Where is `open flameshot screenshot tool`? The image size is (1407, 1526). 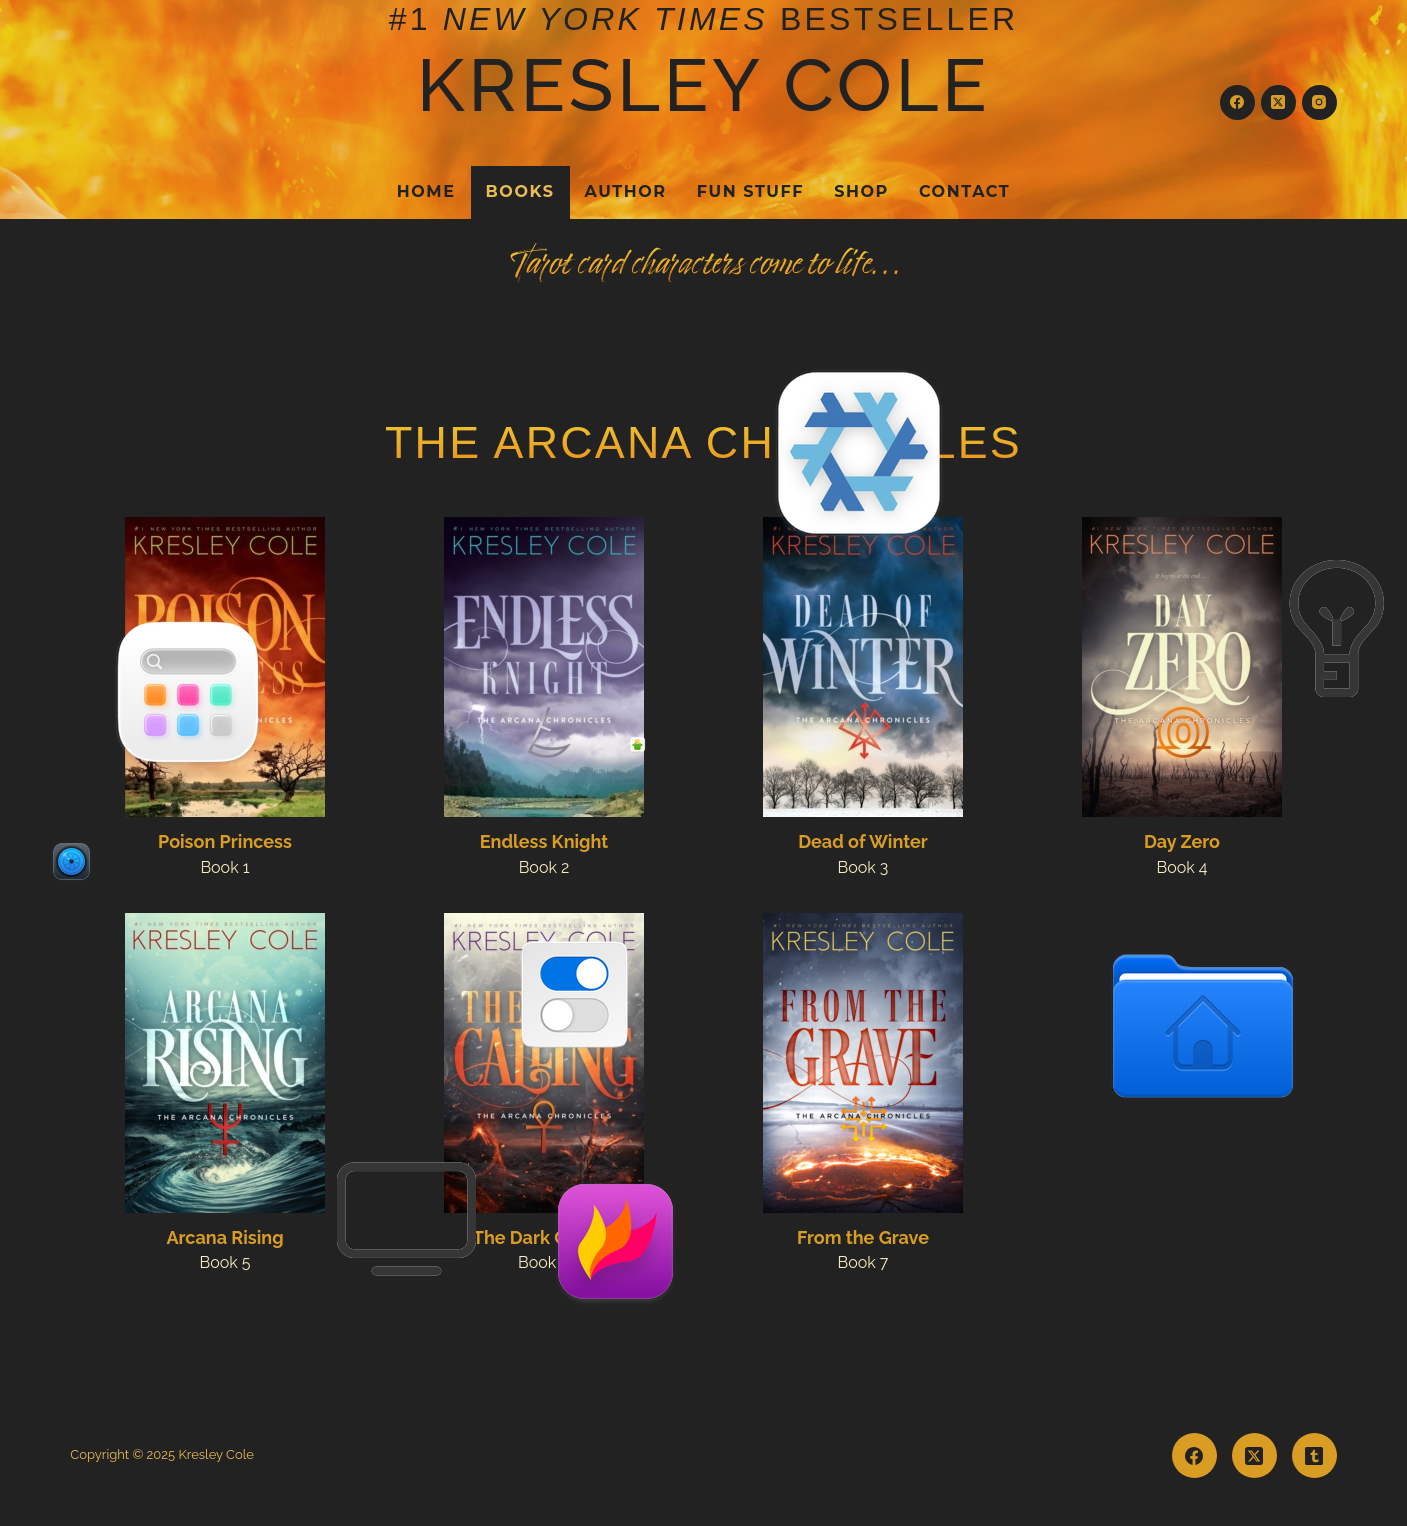
open flameshot screenshot tool is located at coordinates (615, 1241).